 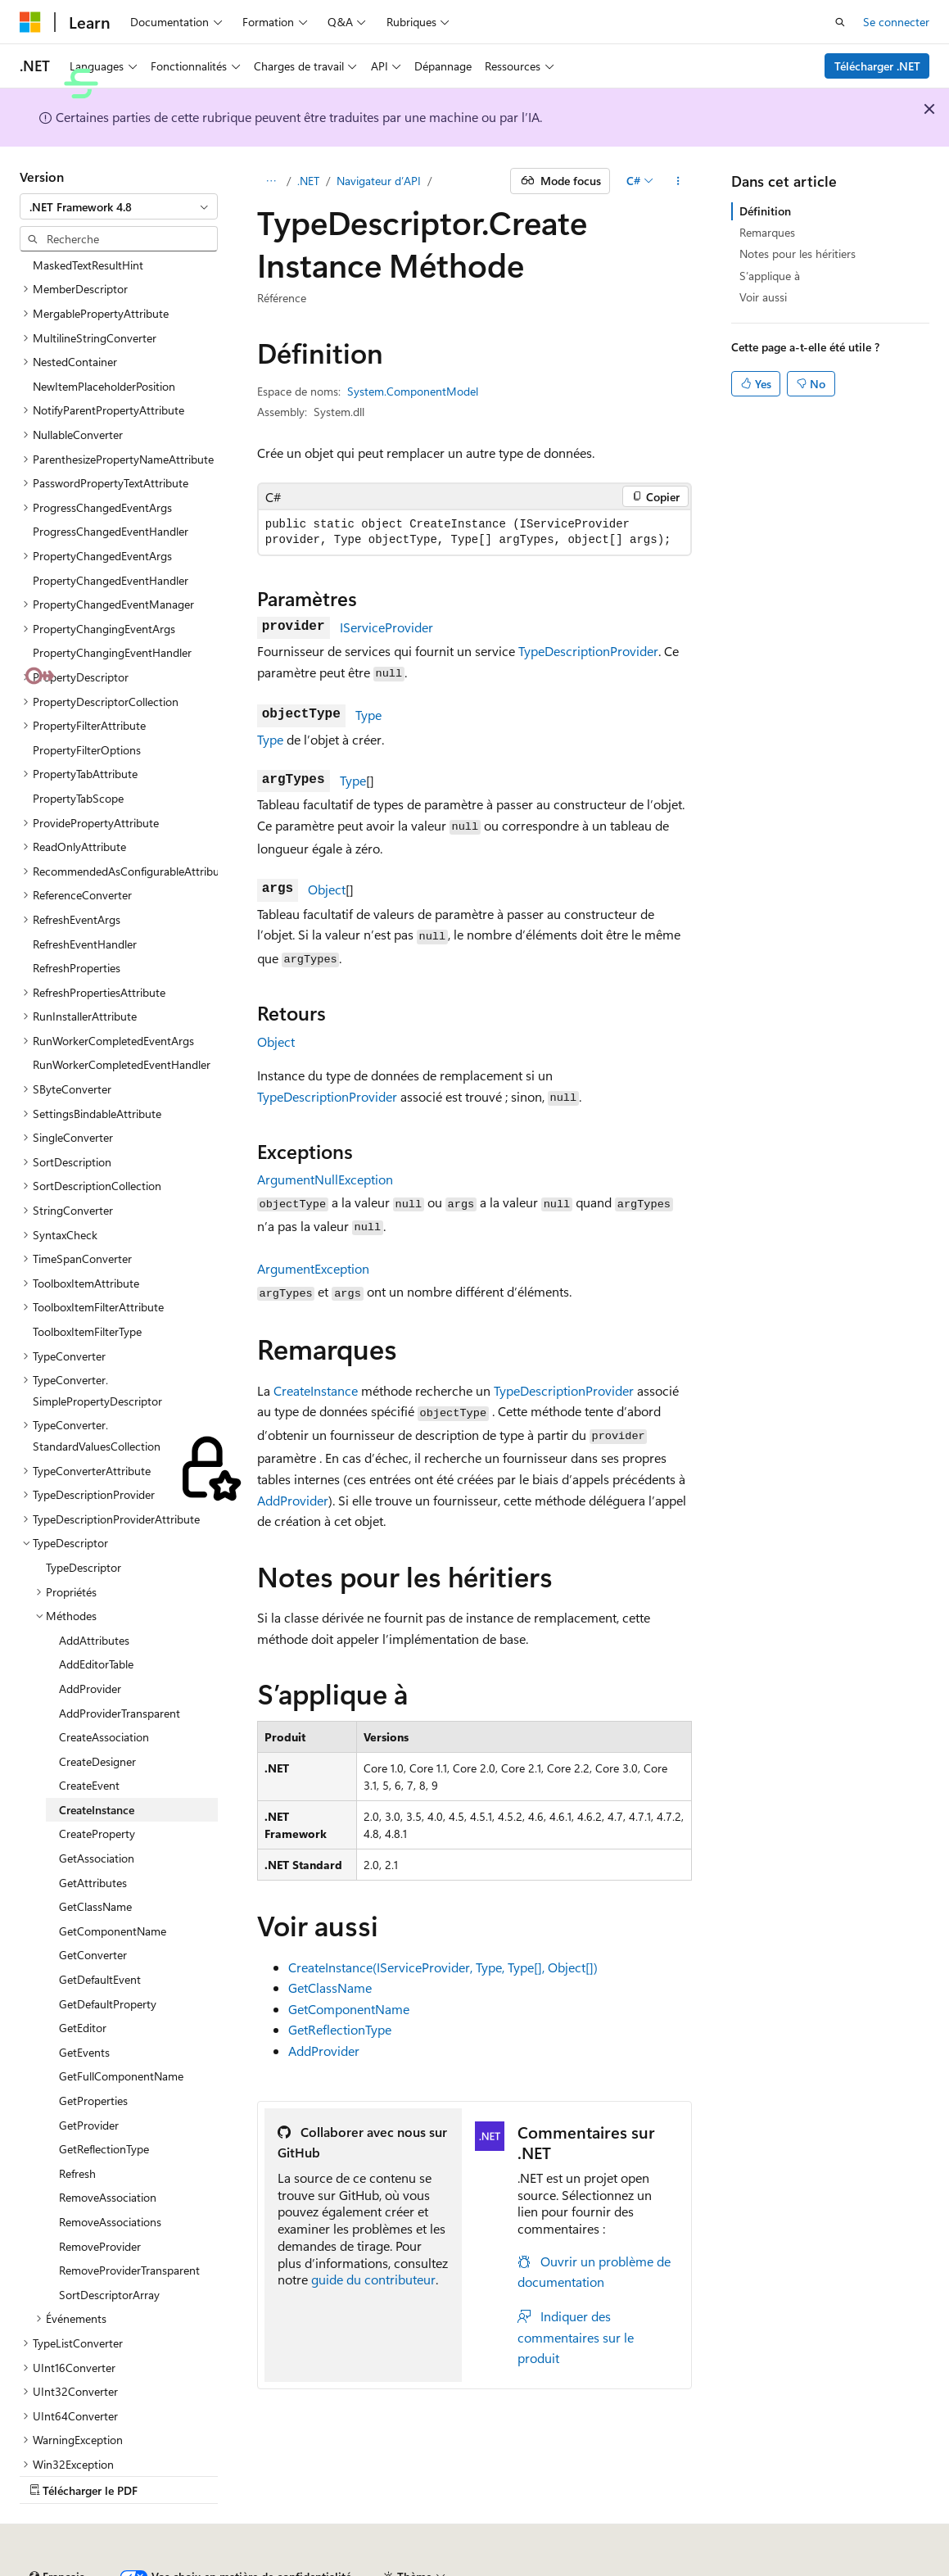 I want to click on mark a password or credential as favorite, so click(x=207, y=1467).